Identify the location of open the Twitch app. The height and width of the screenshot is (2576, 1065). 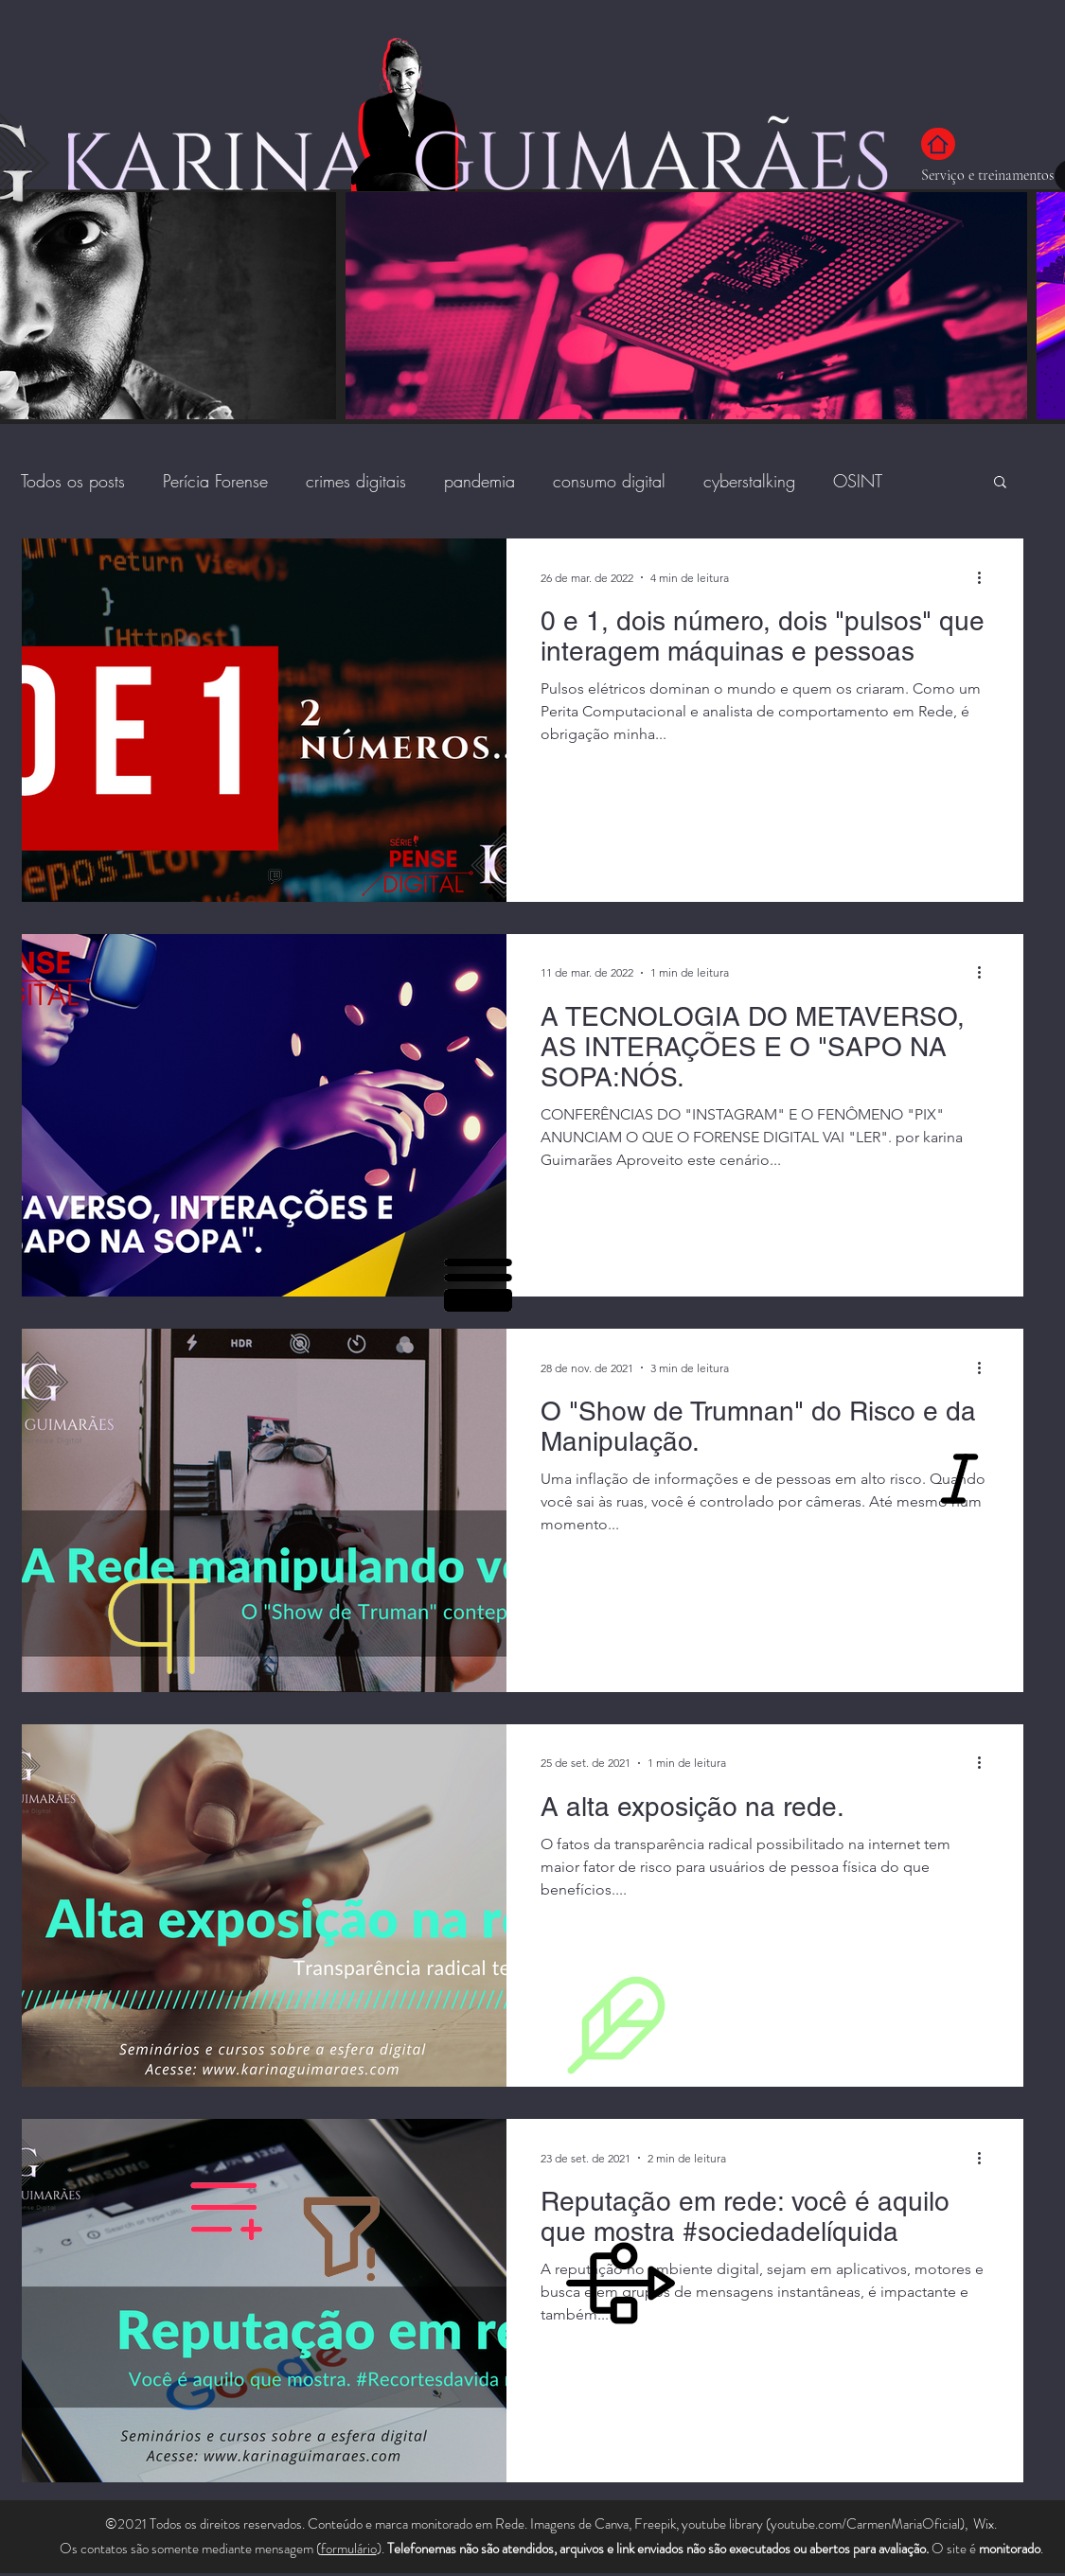
(275, 875).